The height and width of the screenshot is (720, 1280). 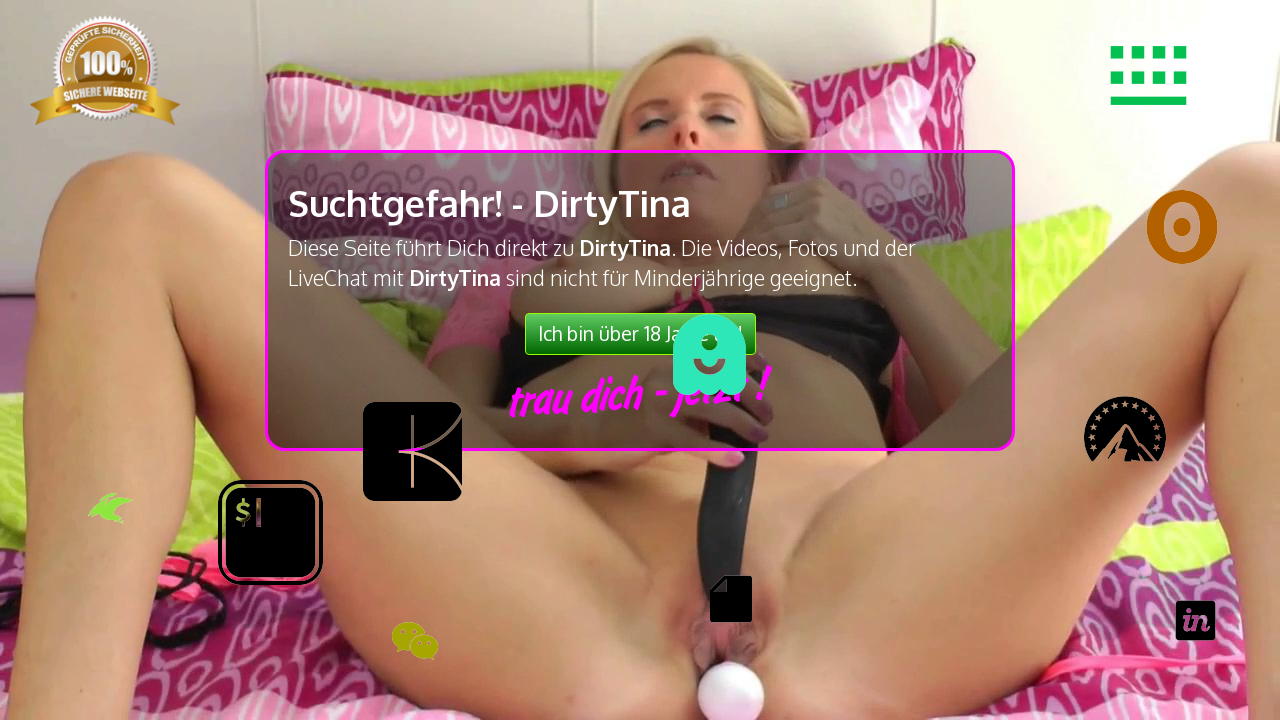 I want to click on open WeChat messaging app, so click(x=415, y=641).